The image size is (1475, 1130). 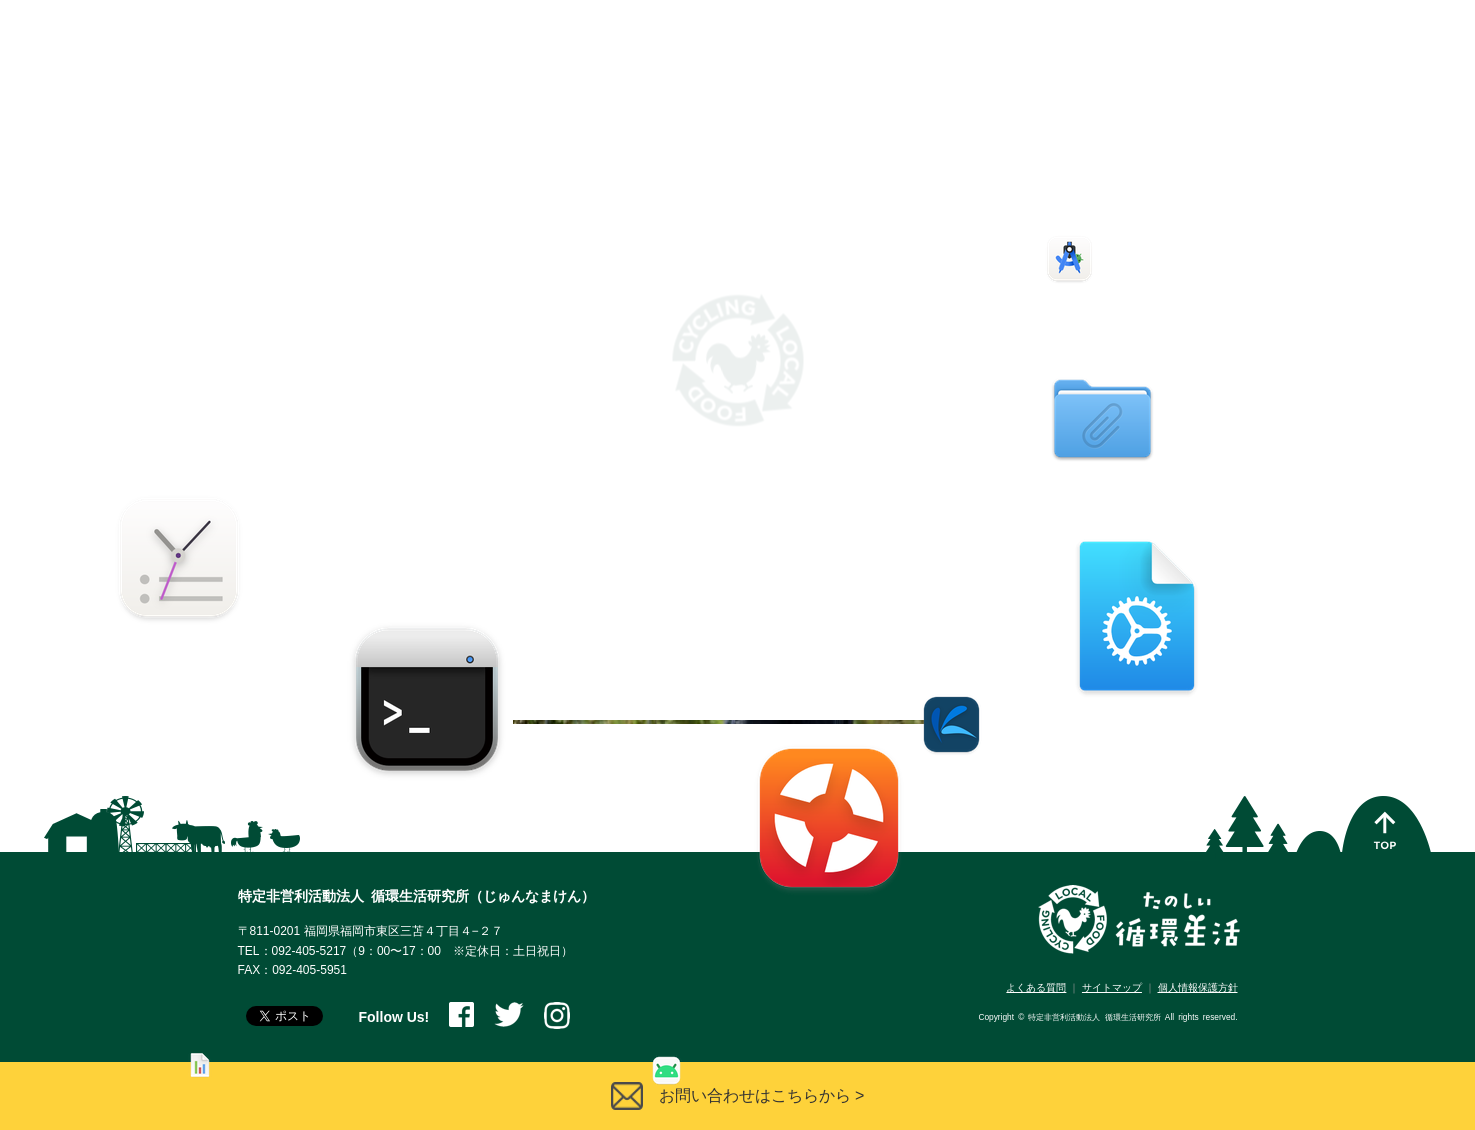 What do you see at coordinates (200, 1065) in the screenshot?
I see `open an opendocument chart file` at bounding box center [200, 1065].